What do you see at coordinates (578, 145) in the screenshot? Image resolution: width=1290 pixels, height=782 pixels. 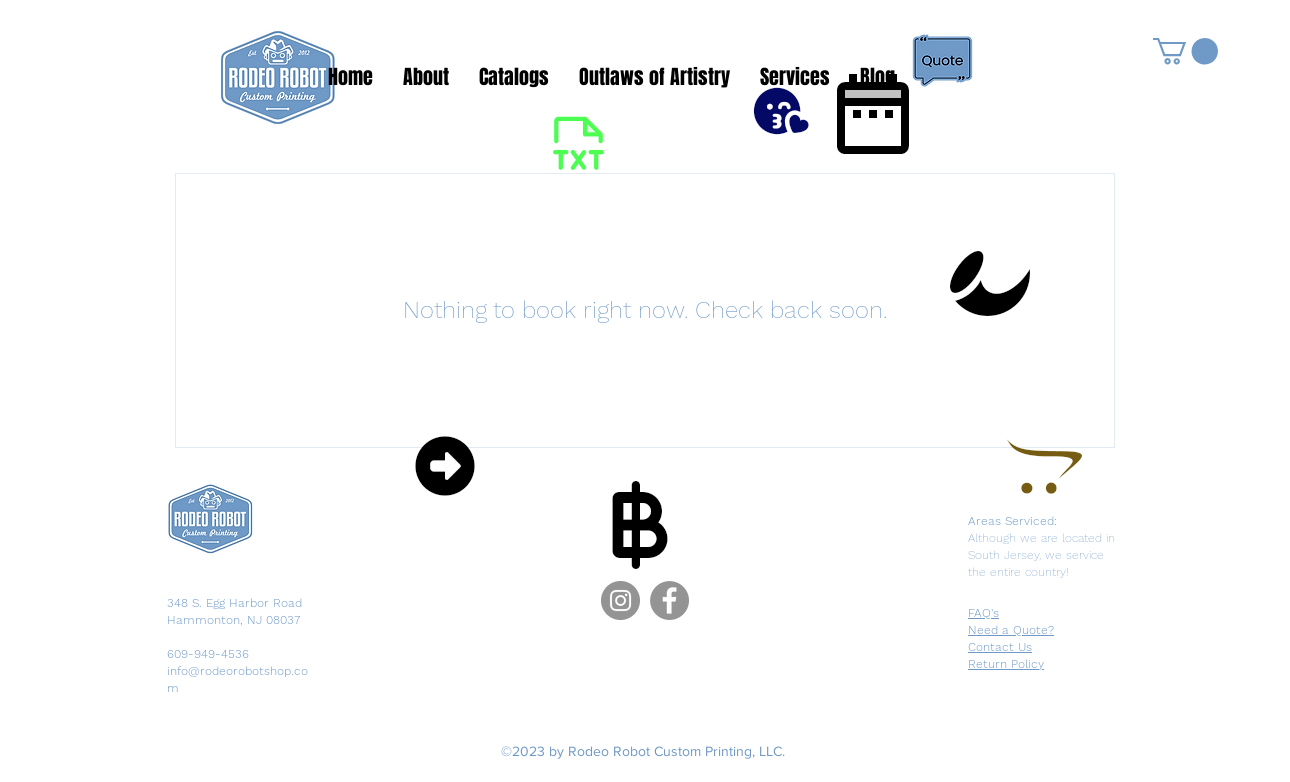 I see `open a plain text file` at bounding box center [578, 145].